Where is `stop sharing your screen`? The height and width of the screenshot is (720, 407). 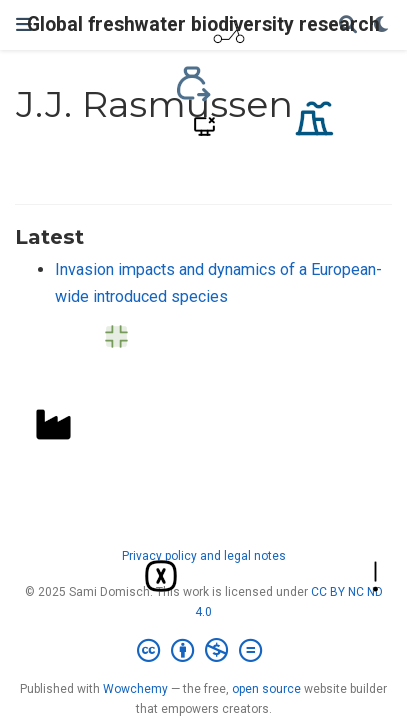
stop sharing your screen is located at coordinates (204, 126).